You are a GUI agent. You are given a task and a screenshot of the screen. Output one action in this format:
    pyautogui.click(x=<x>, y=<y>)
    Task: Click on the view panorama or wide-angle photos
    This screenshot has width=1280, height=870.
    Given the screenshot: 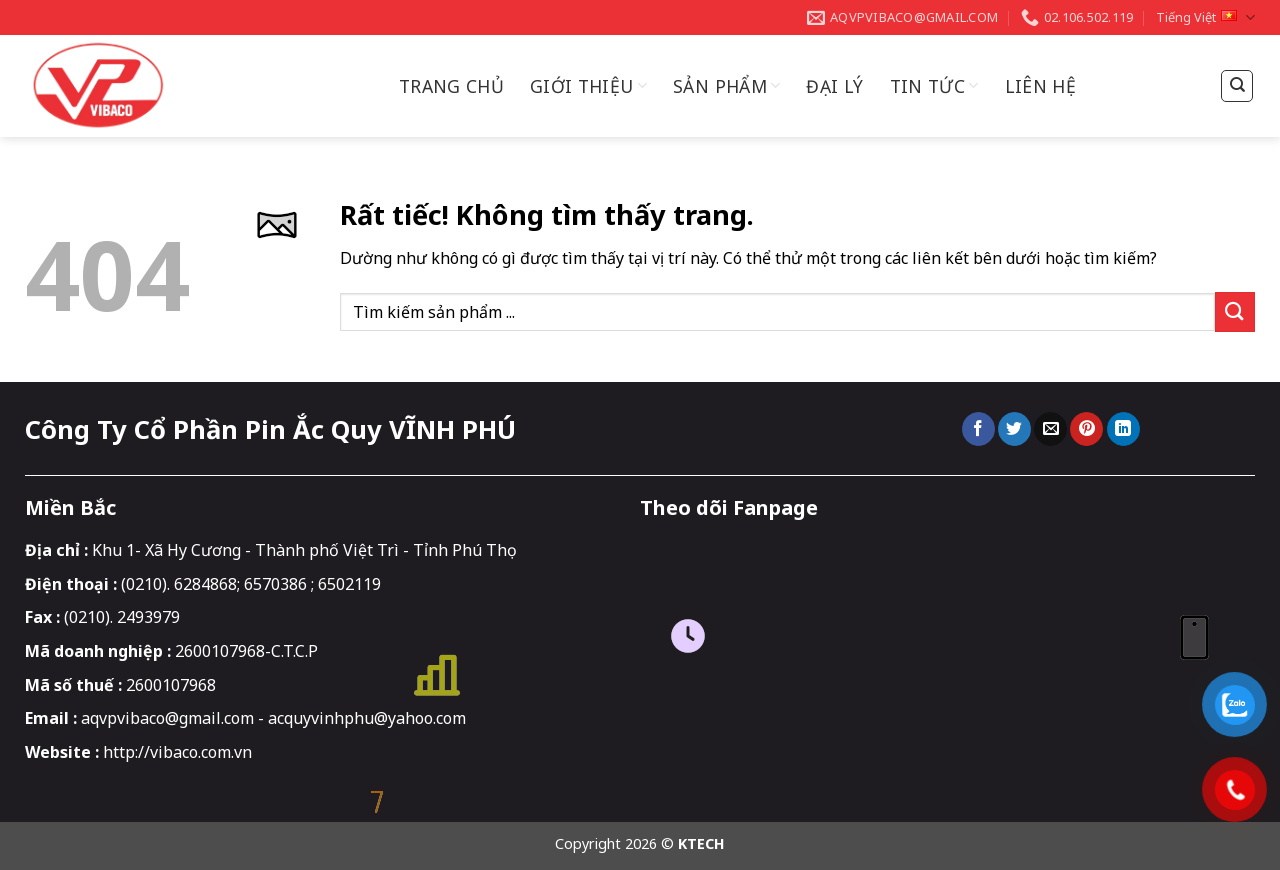 What is the action you would take?
    pyautogui.click(x=277, y=225)
    